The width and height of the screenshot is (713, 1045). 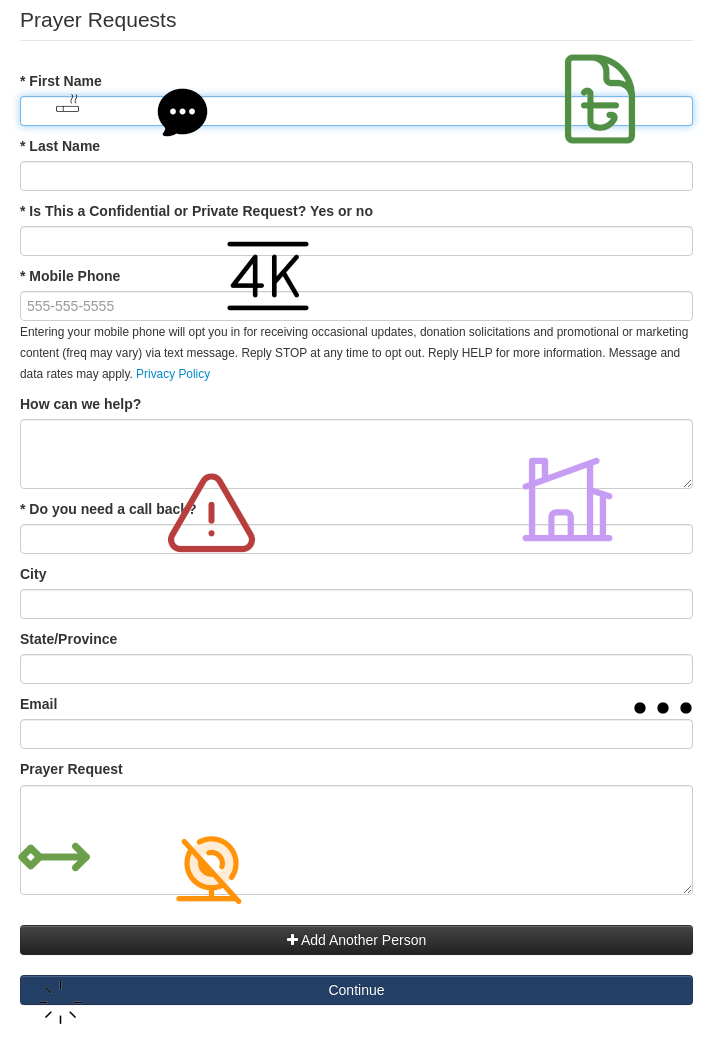 I want to click on navigate to the next step or section, so click(x=54, y=857).